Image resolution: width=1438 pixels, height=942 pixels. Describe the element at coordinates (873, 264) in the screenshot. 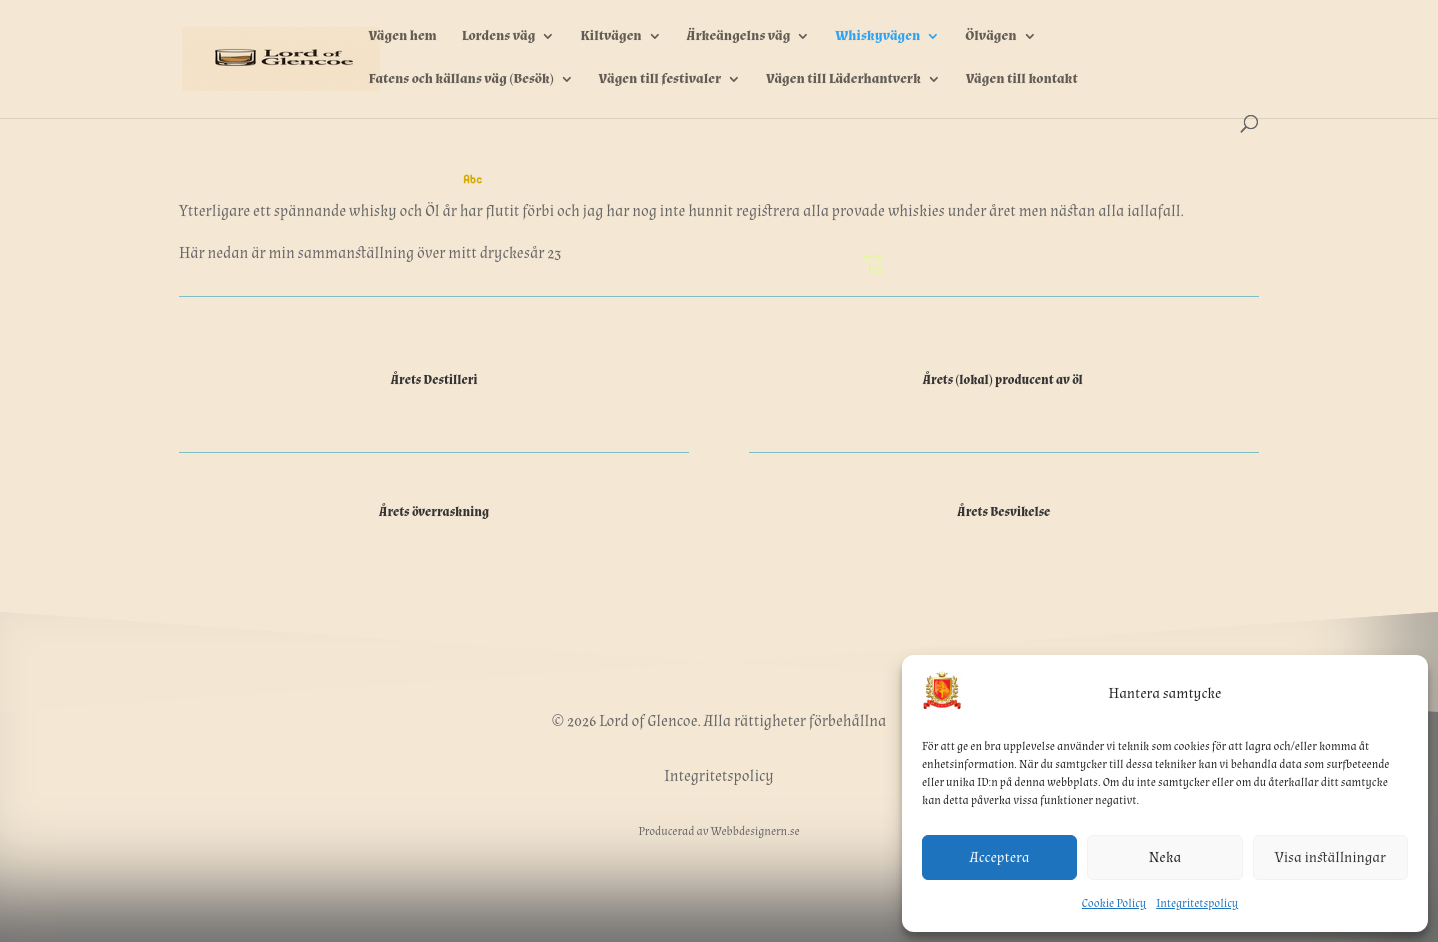

I see `filter by favorites` at that location.